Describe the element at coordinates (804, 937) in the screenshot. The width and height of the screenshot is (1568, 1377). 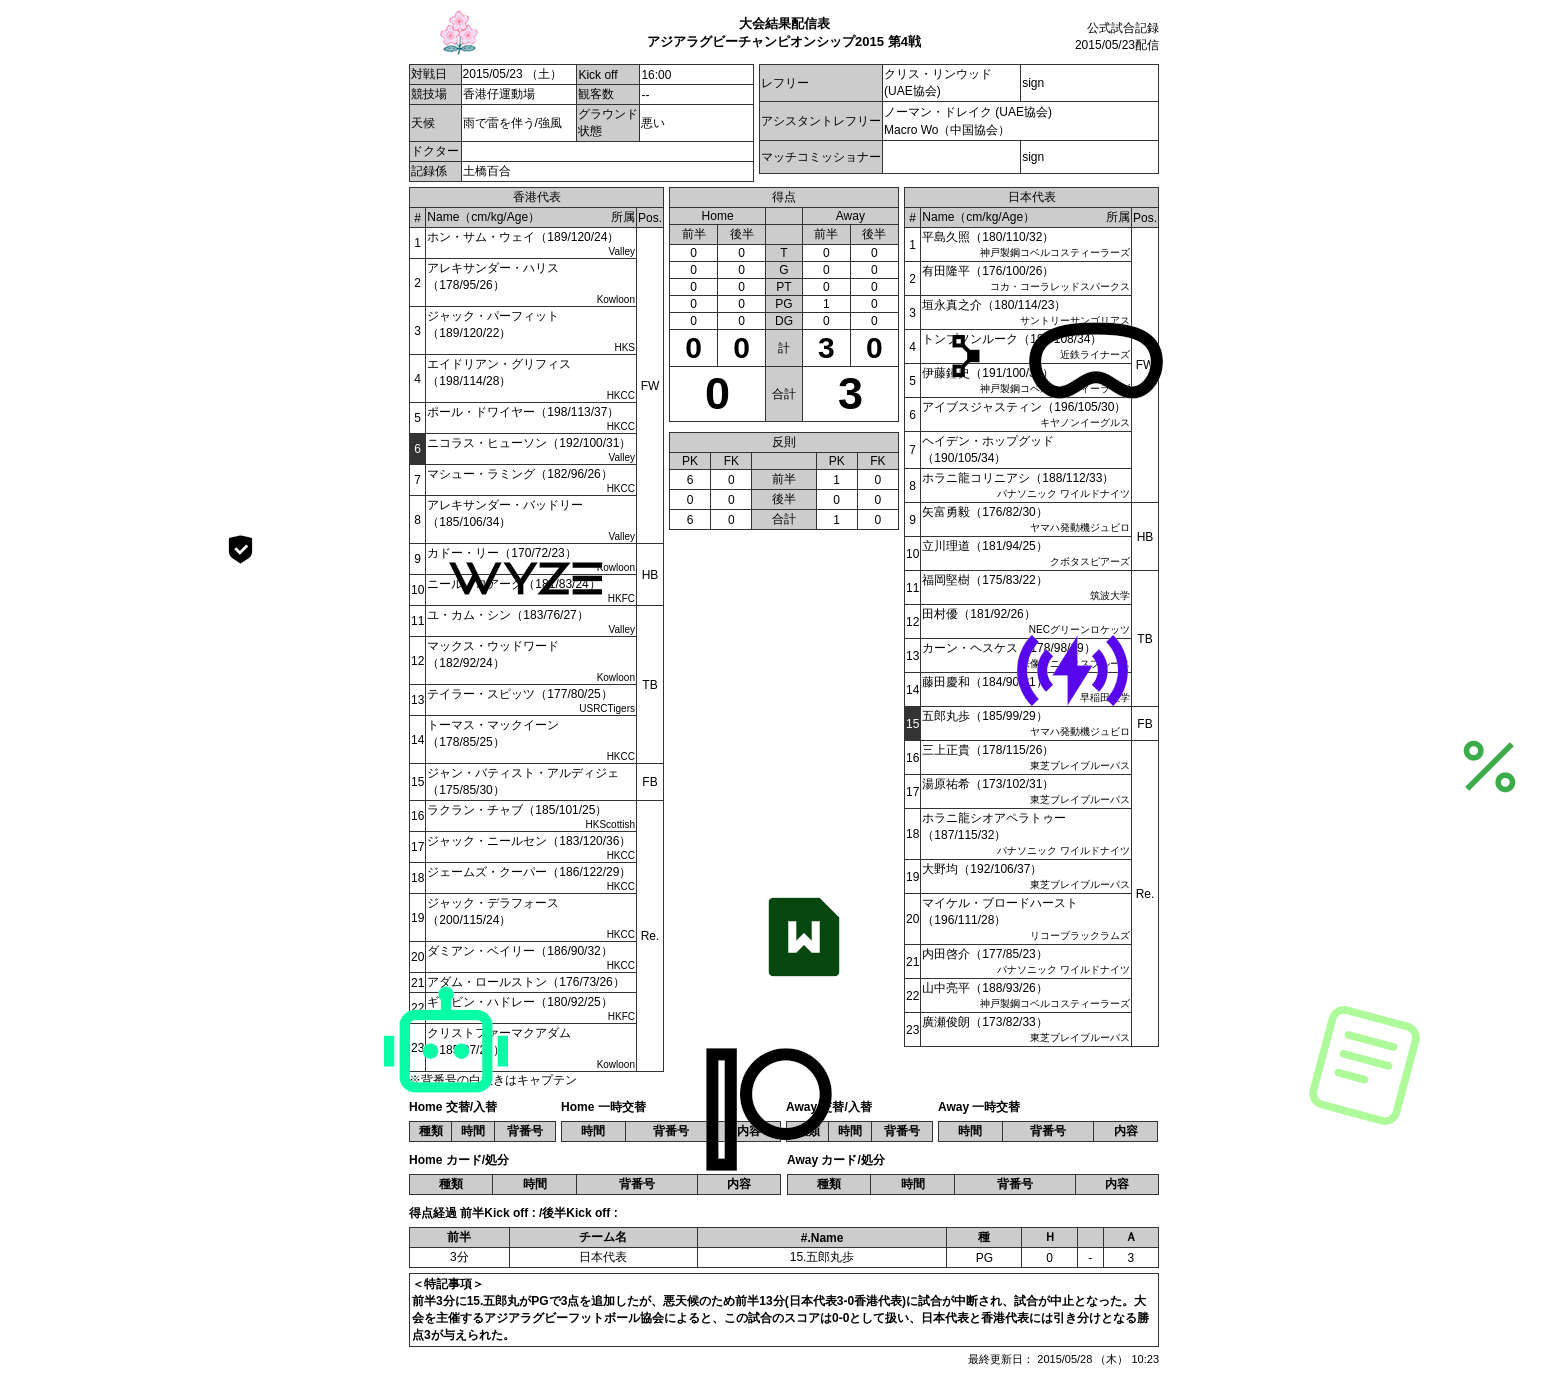
I see `open a Microsoft Word document` at that location.